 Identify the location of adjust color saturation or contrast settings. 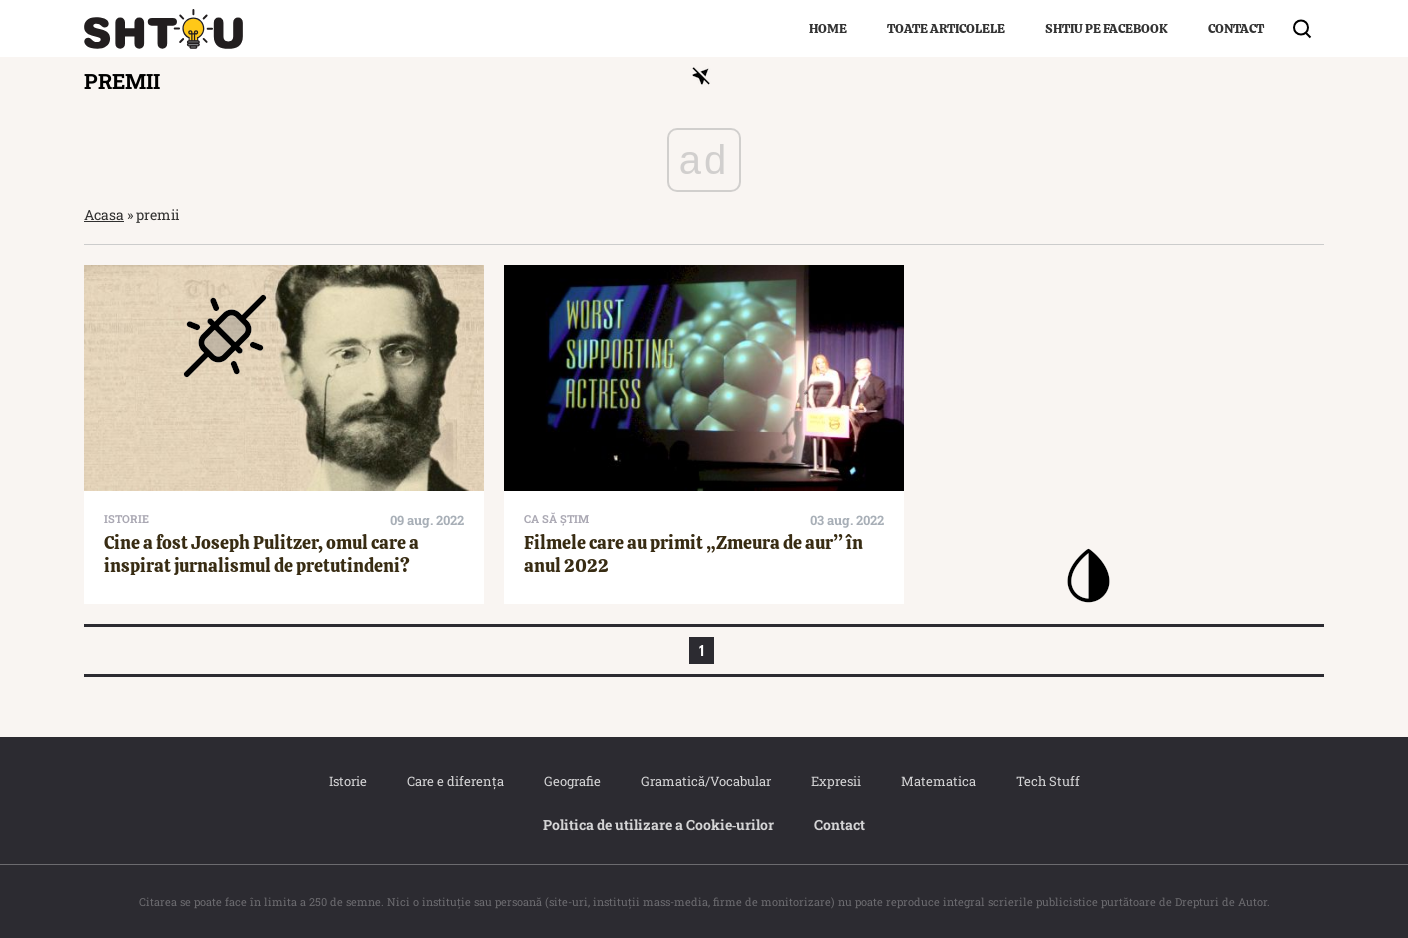
(1088, 577).